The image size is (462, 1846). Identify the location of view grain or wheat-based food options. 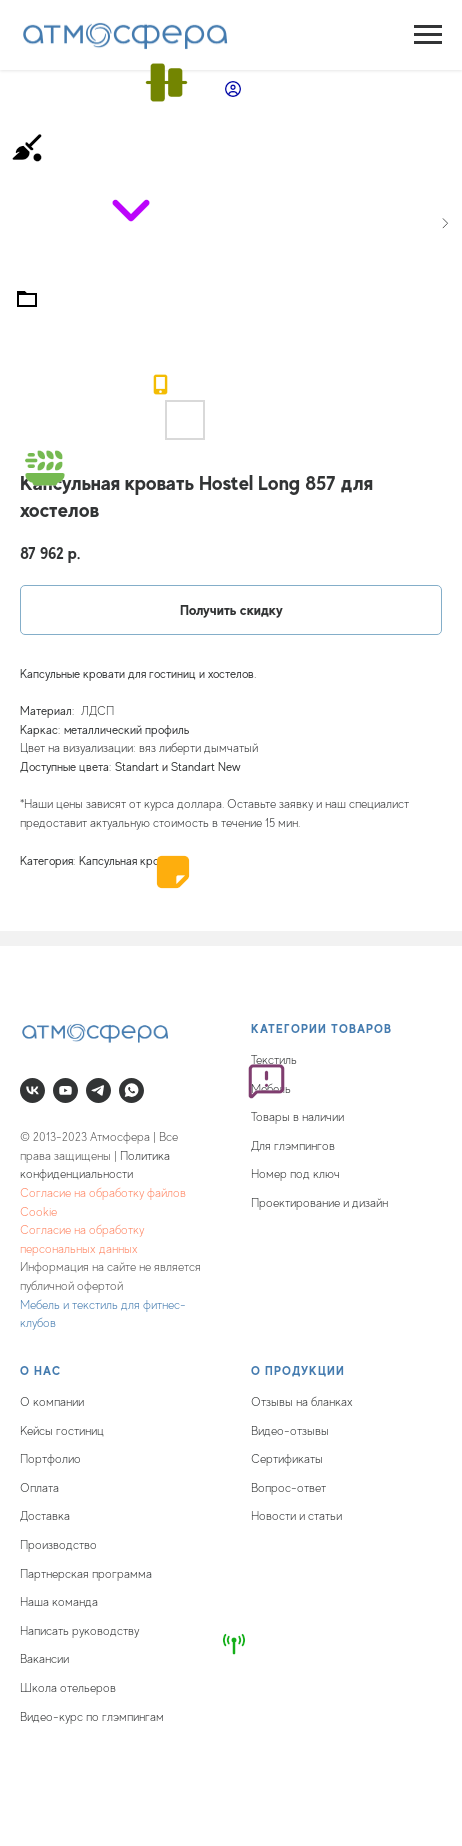
(45, 468).